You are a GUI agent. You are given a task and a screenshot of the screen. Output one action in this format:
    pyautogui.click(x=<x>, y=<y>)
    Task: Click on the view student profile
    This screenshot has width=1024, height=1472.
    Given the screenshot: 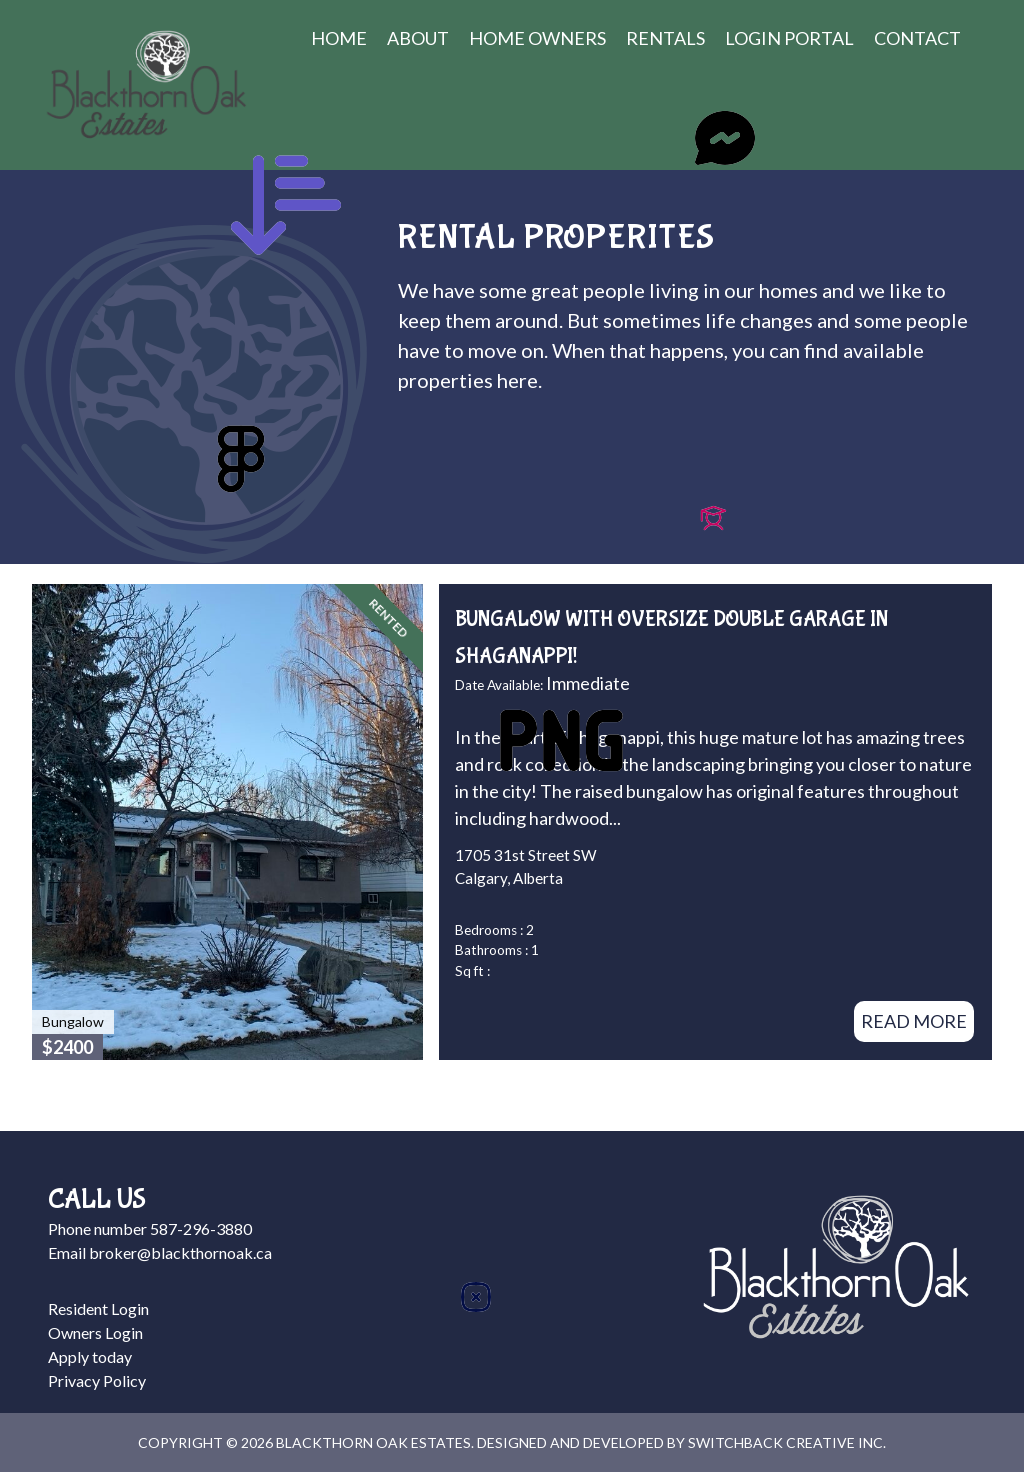 What is the action you would take?
    pyautogui.click(x=713, y=518)
    